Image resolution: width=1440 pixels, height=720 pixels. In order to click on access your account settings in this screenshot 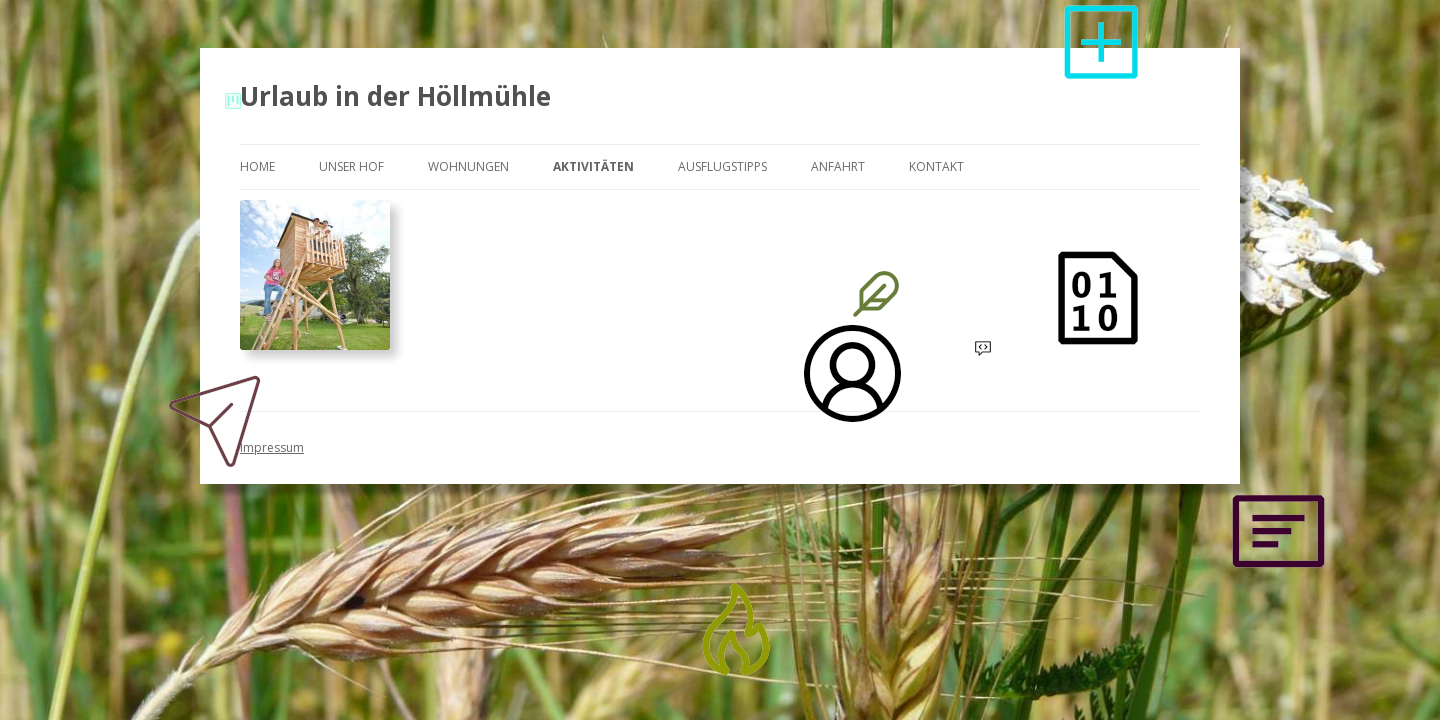, I will do `click(852, 373)`.